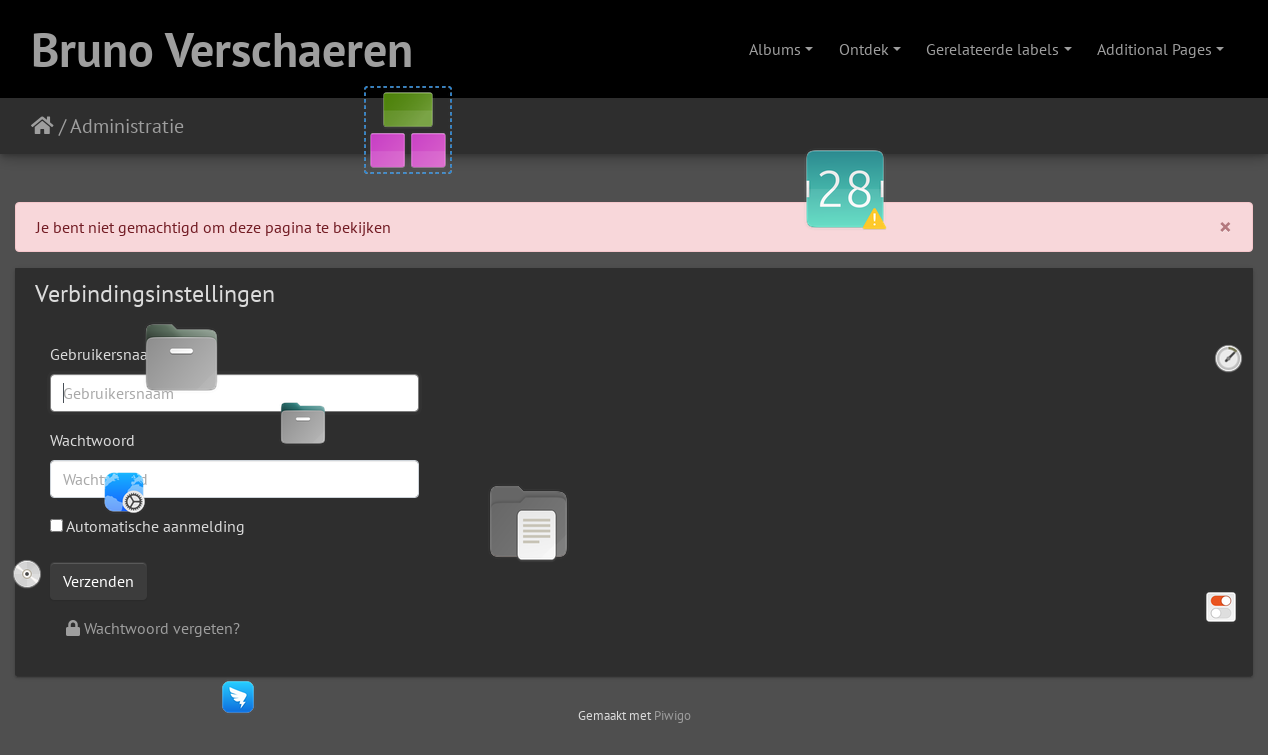  Describe the element at coordinates (238, 697) in the screenshot. I see `open dingtalk messaging app` at that location.